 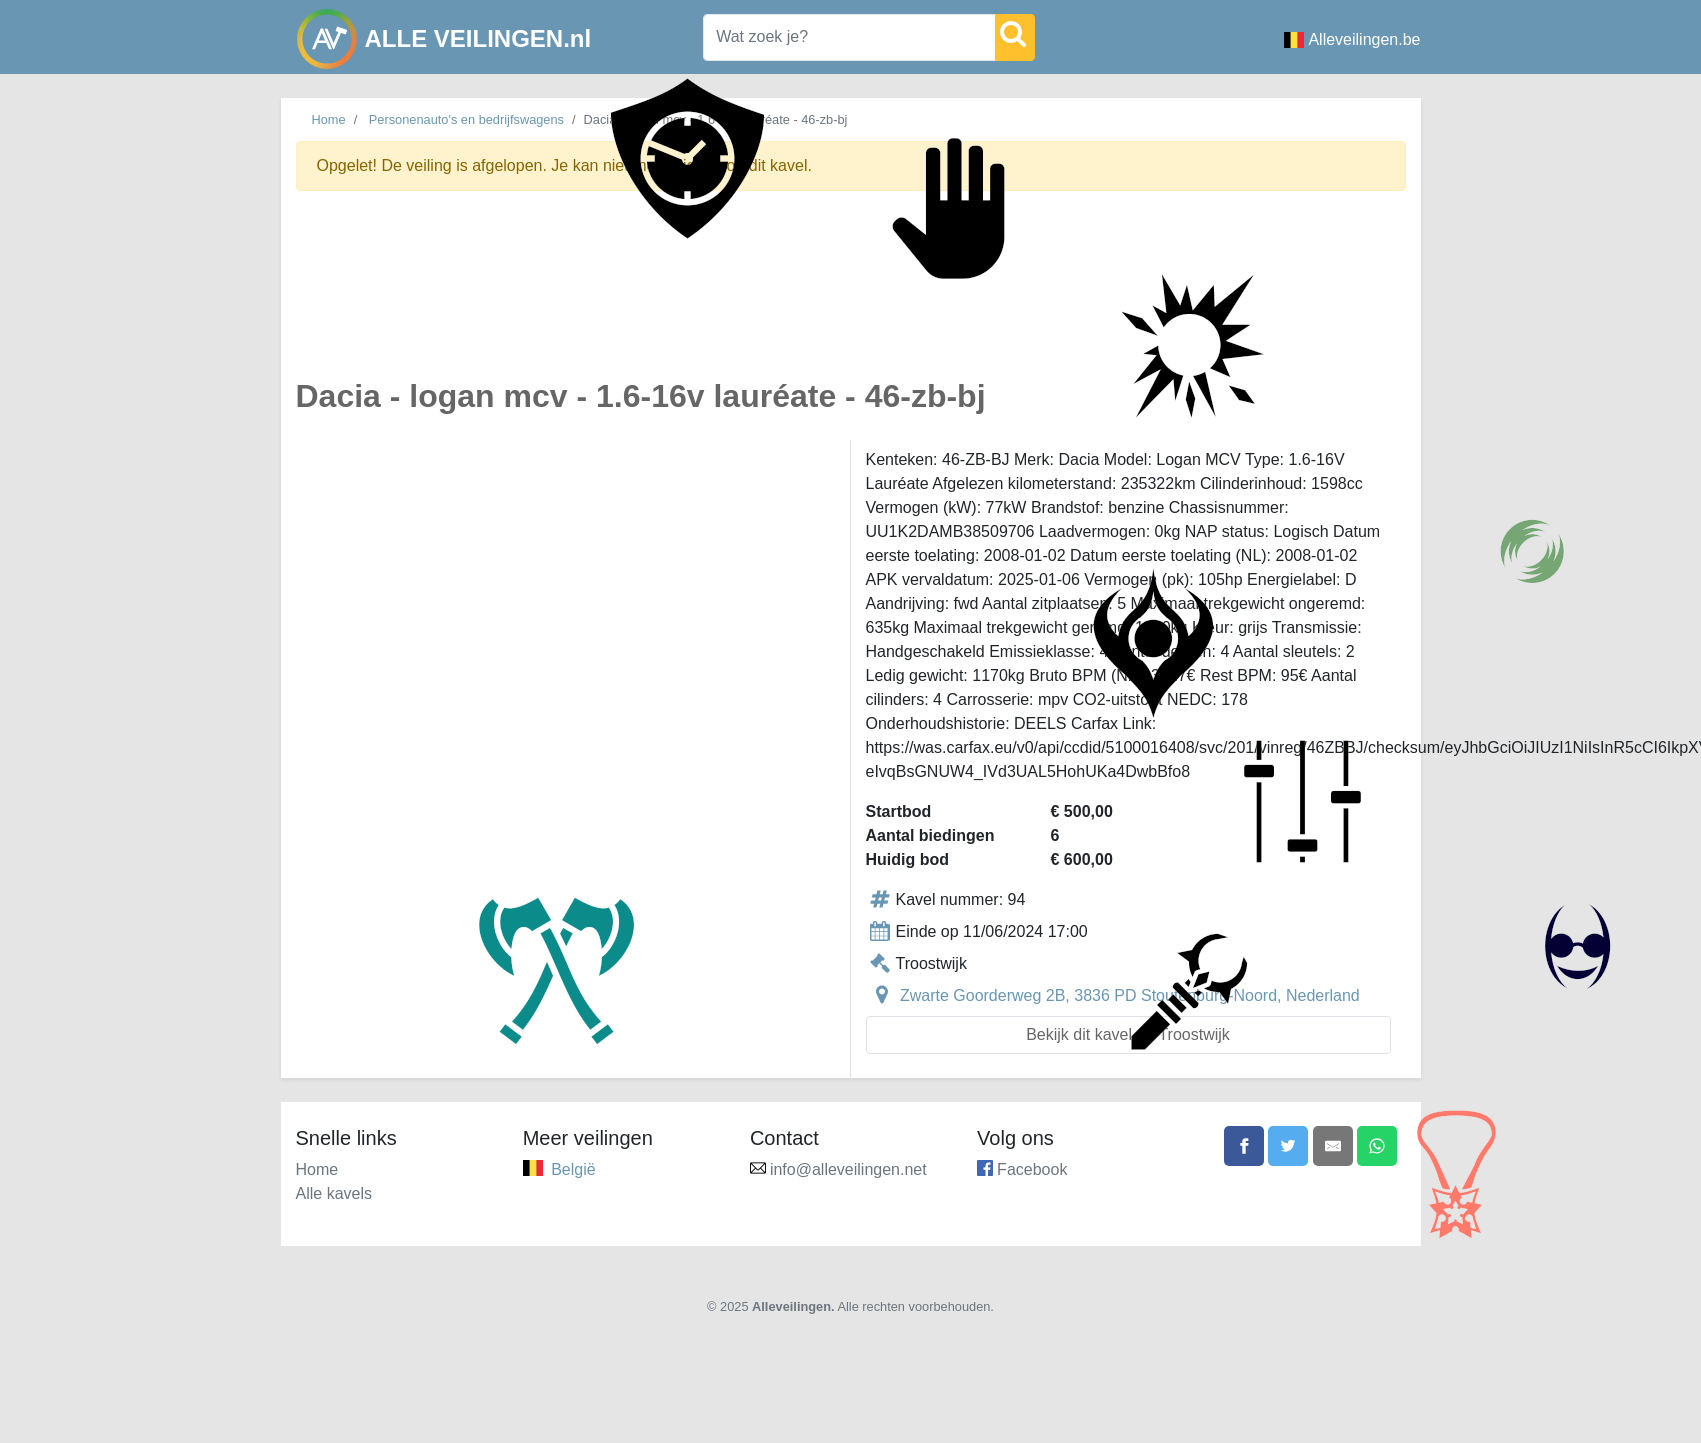 I want to click on activate alien fire ability or power, so click(x=1152, y=643).